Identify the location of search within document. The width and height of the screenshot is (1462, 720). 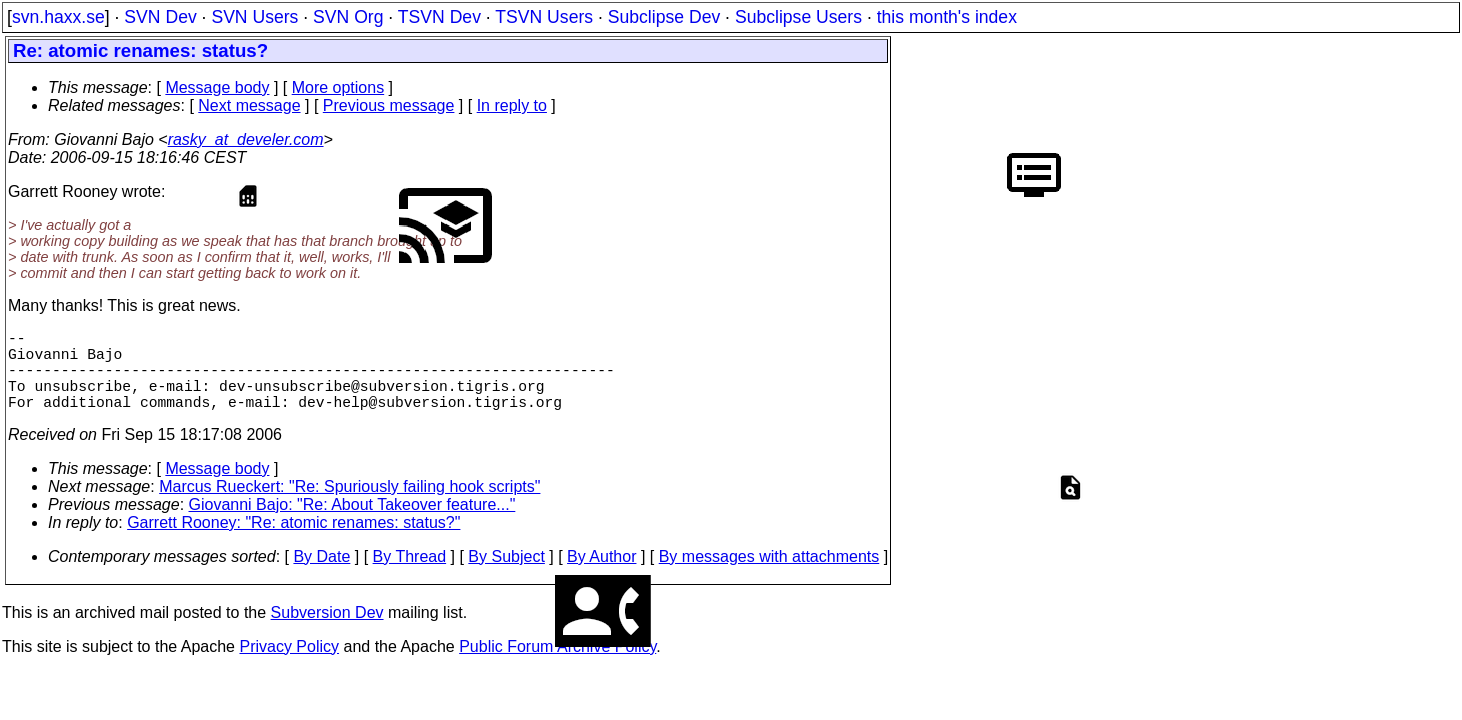
(1070, 487).